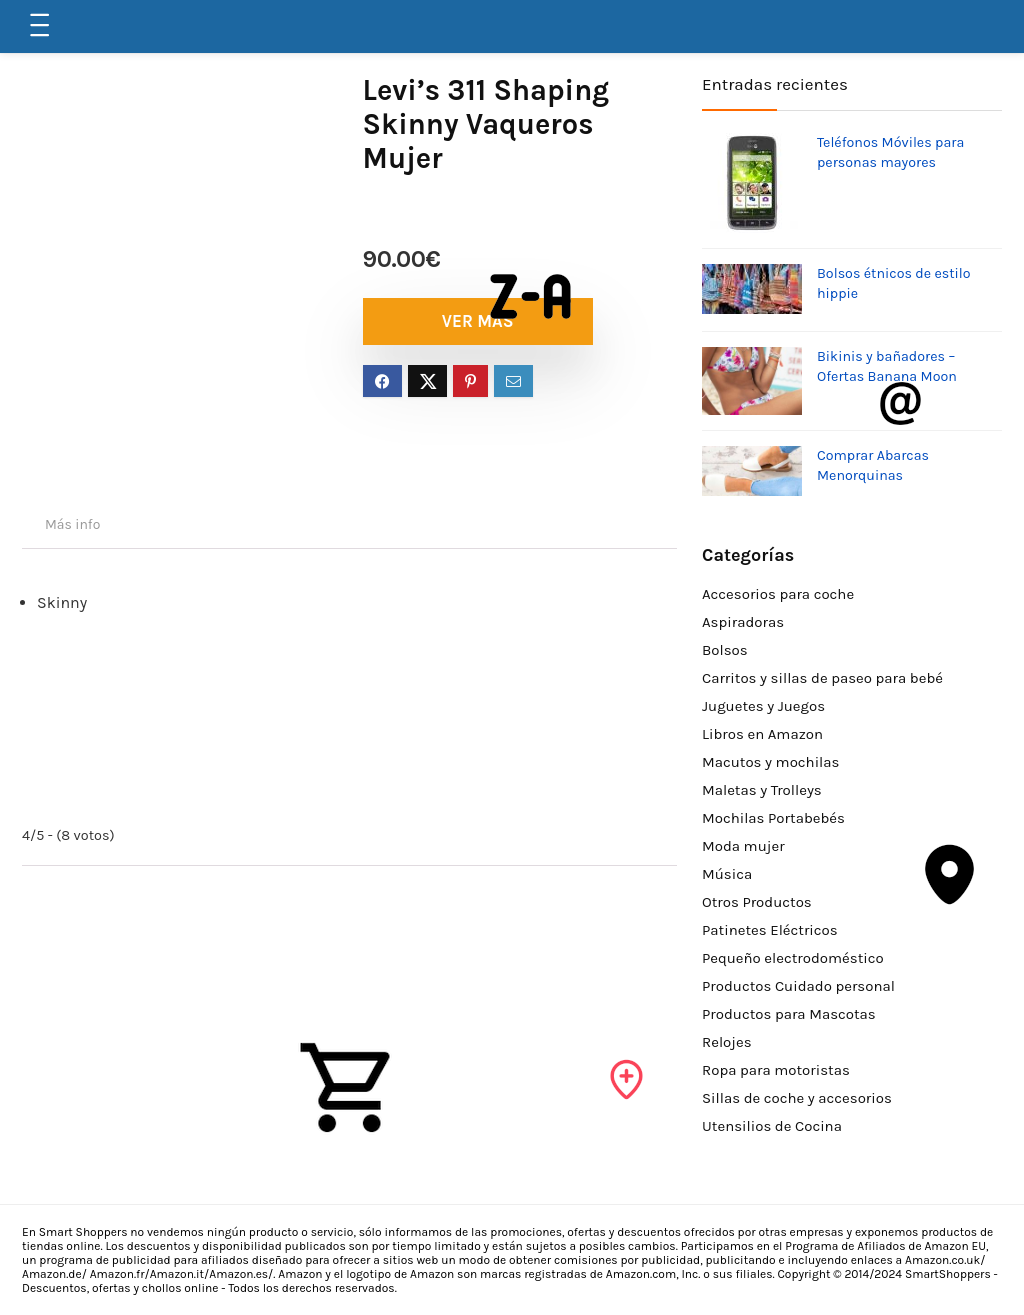  What do you see at coordinates (949, 874) in the screenshot?
I see `view or share your current location` at bounding box center [949, 874].